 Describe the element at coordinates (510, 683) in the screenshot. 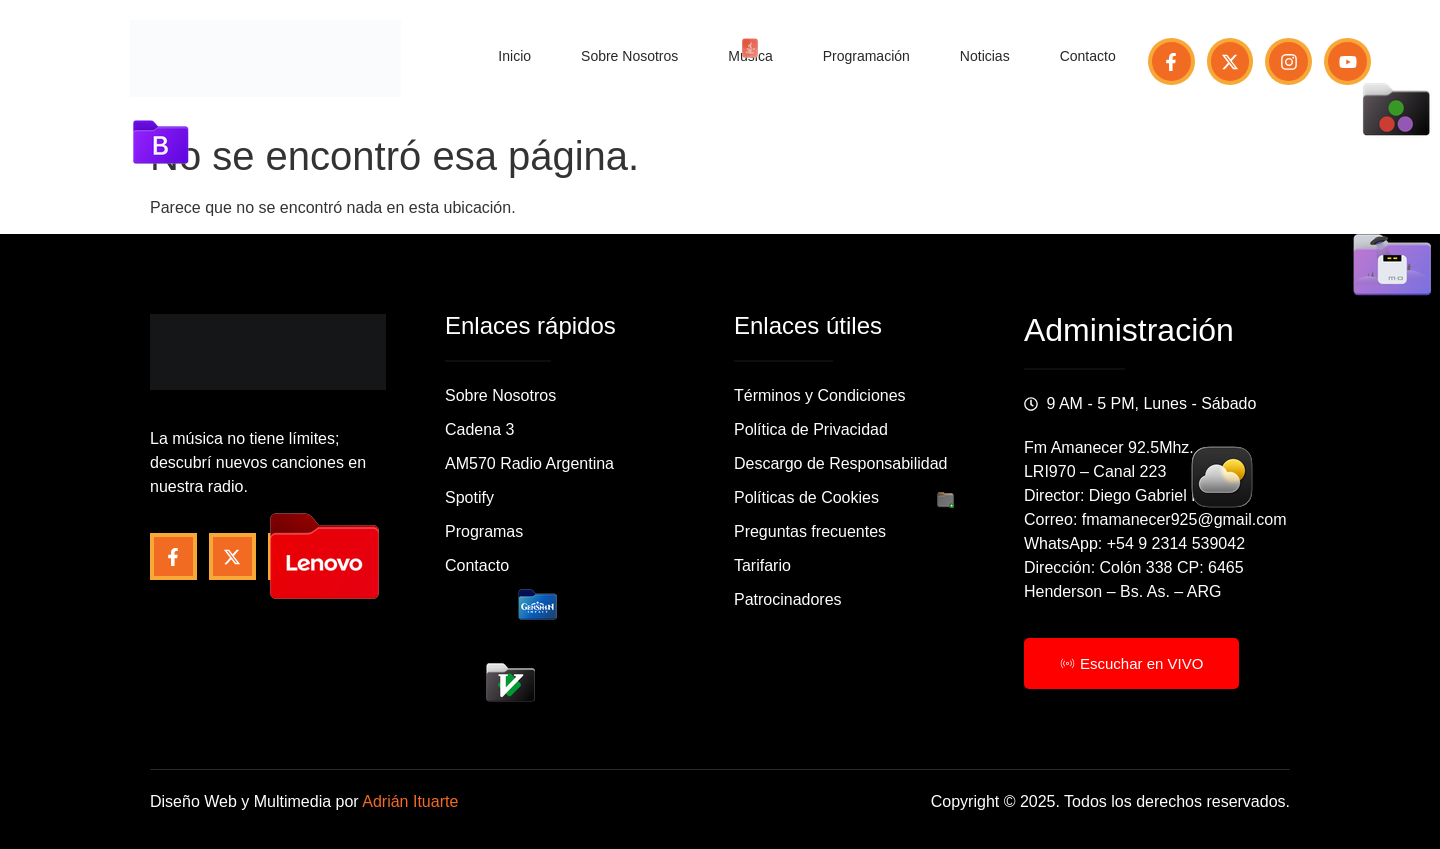

I see `folder containing vim editor configuration files` at that location.